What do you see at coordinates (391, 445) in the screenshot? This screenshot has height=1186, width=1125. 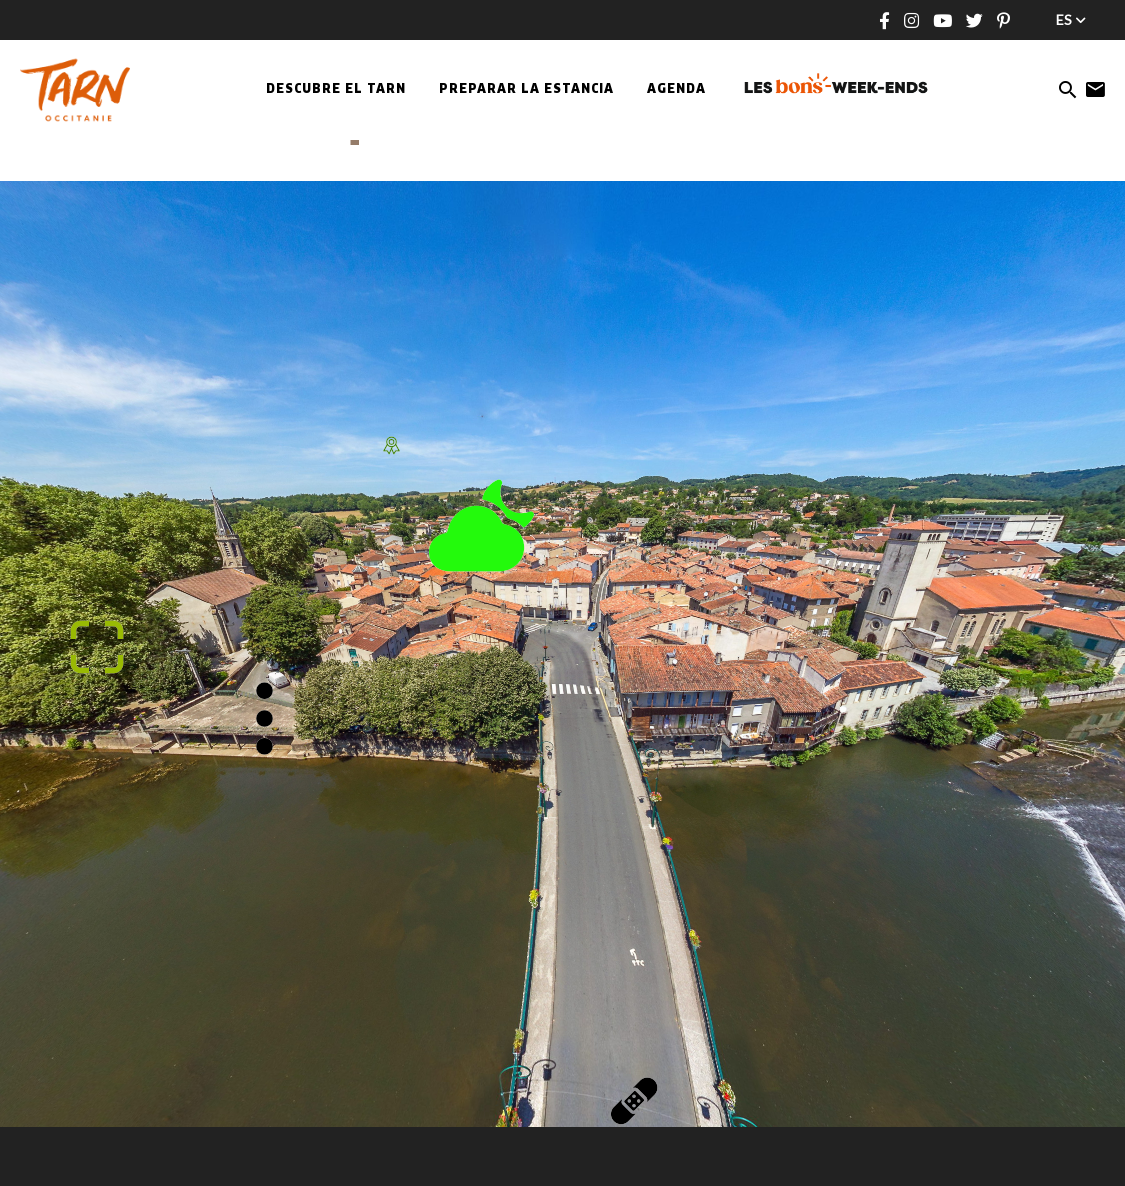 I see `view achievements or awards` at bounding box center [391, 445].